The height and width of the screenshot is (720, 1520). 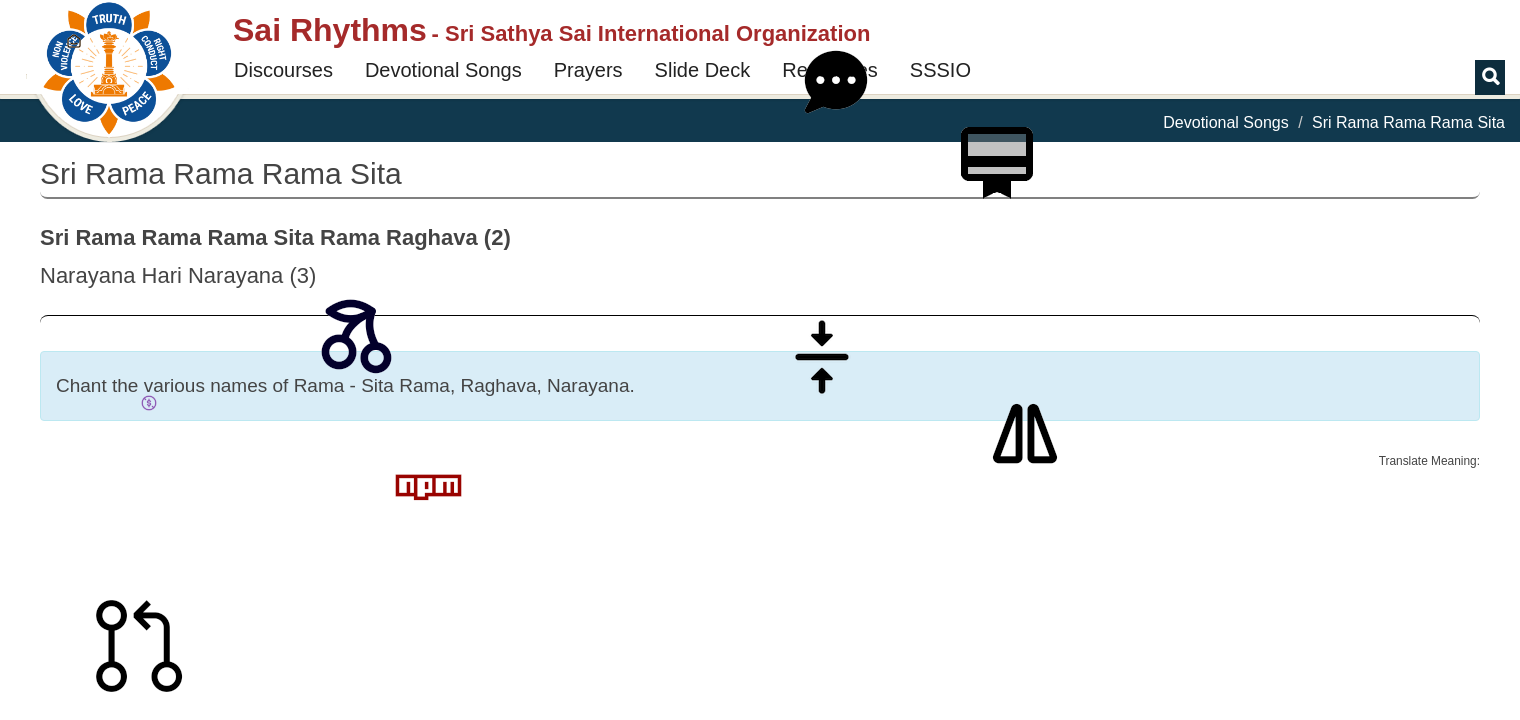 I want to click on indicates free or no-cost content, so click(x=149, y=403).